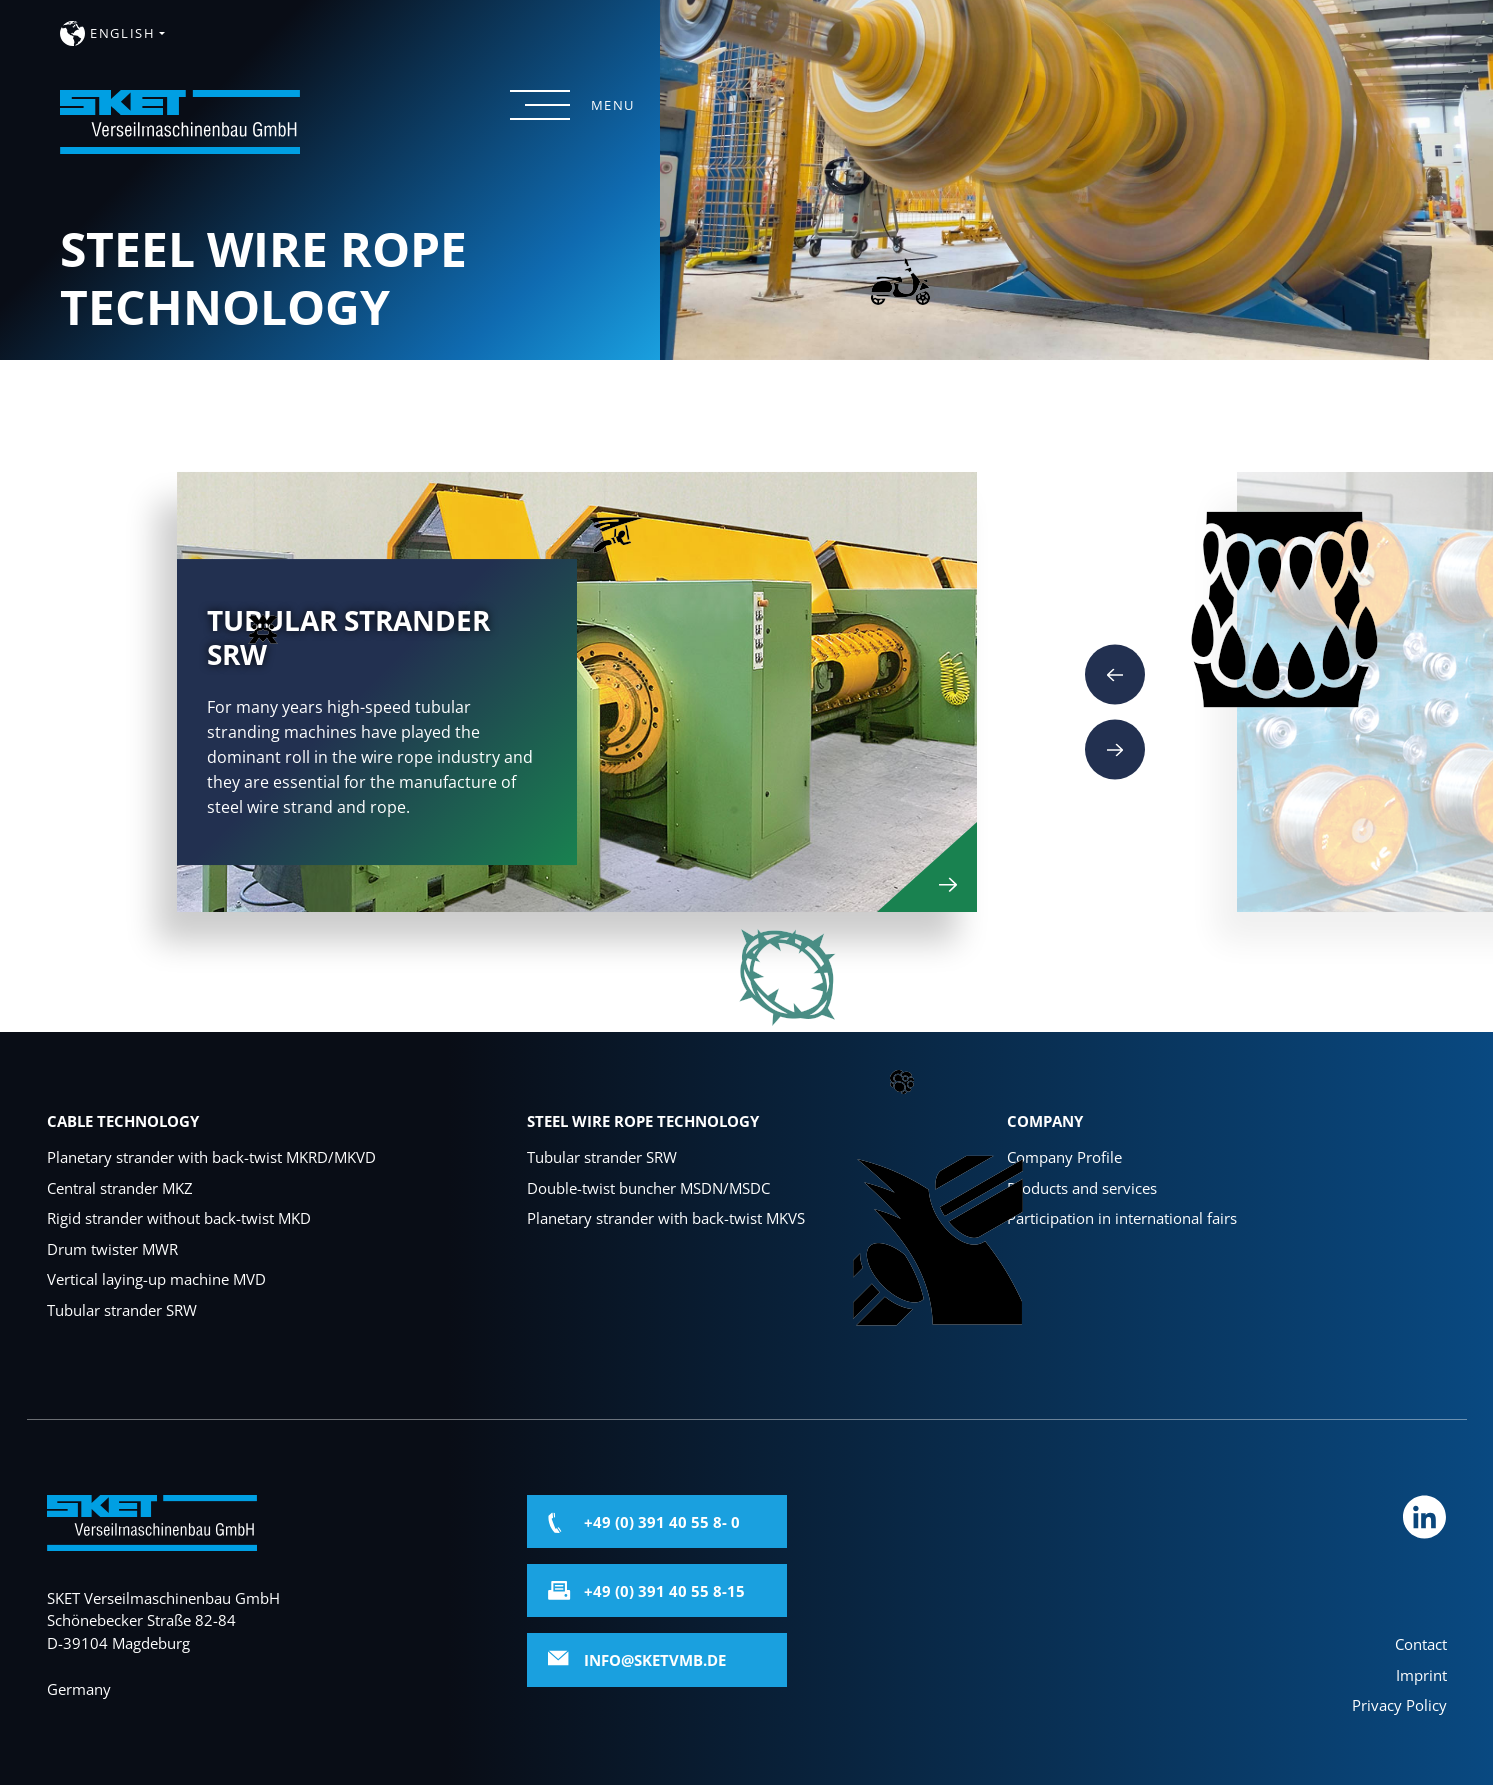  Describe the element at coordinates (1284, 609) in the screenshot. I see `view dental health or teeth status` at that location.